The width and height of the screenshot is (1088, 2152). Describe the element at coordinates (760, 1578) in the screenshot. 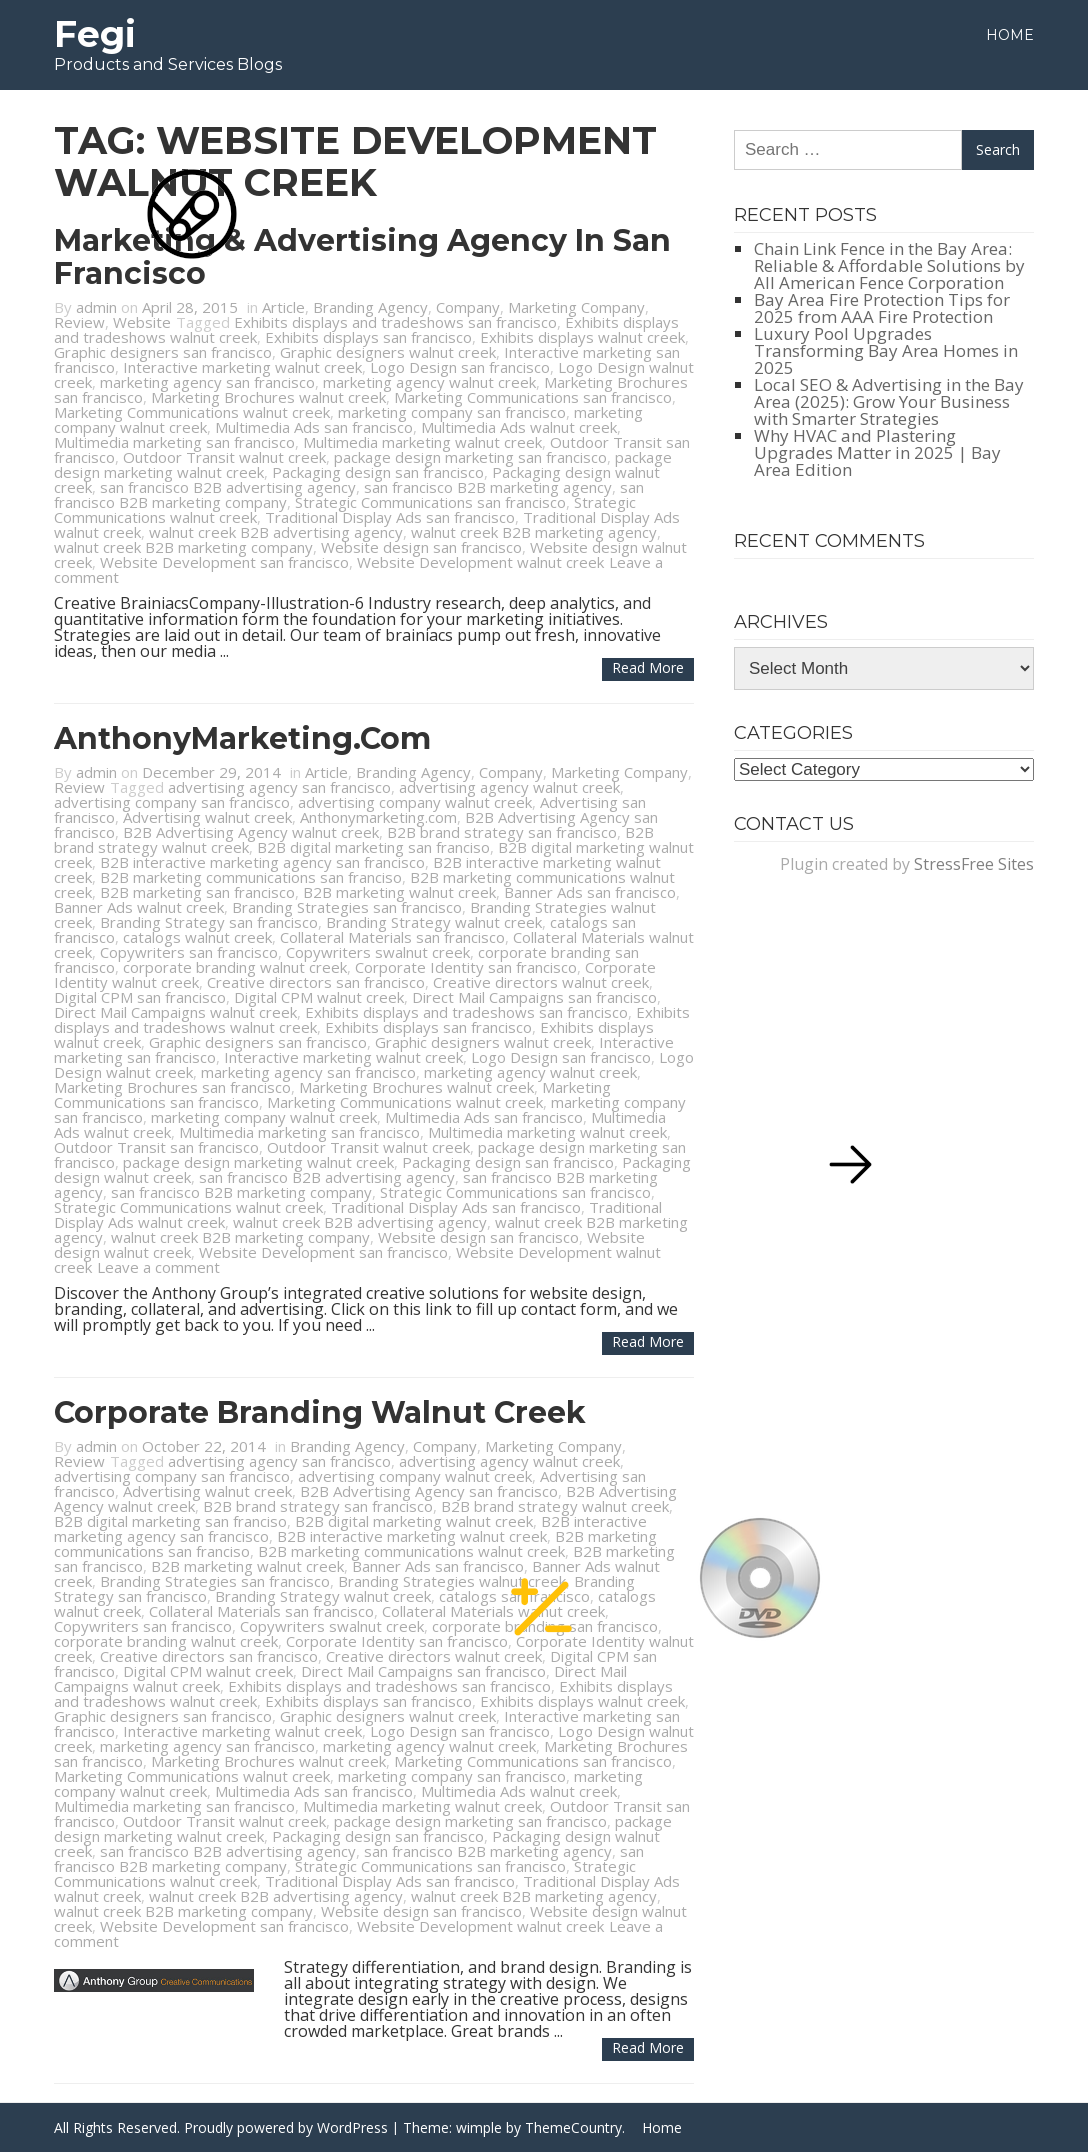

I see `indicates a DVD disc or optical media` at that location.